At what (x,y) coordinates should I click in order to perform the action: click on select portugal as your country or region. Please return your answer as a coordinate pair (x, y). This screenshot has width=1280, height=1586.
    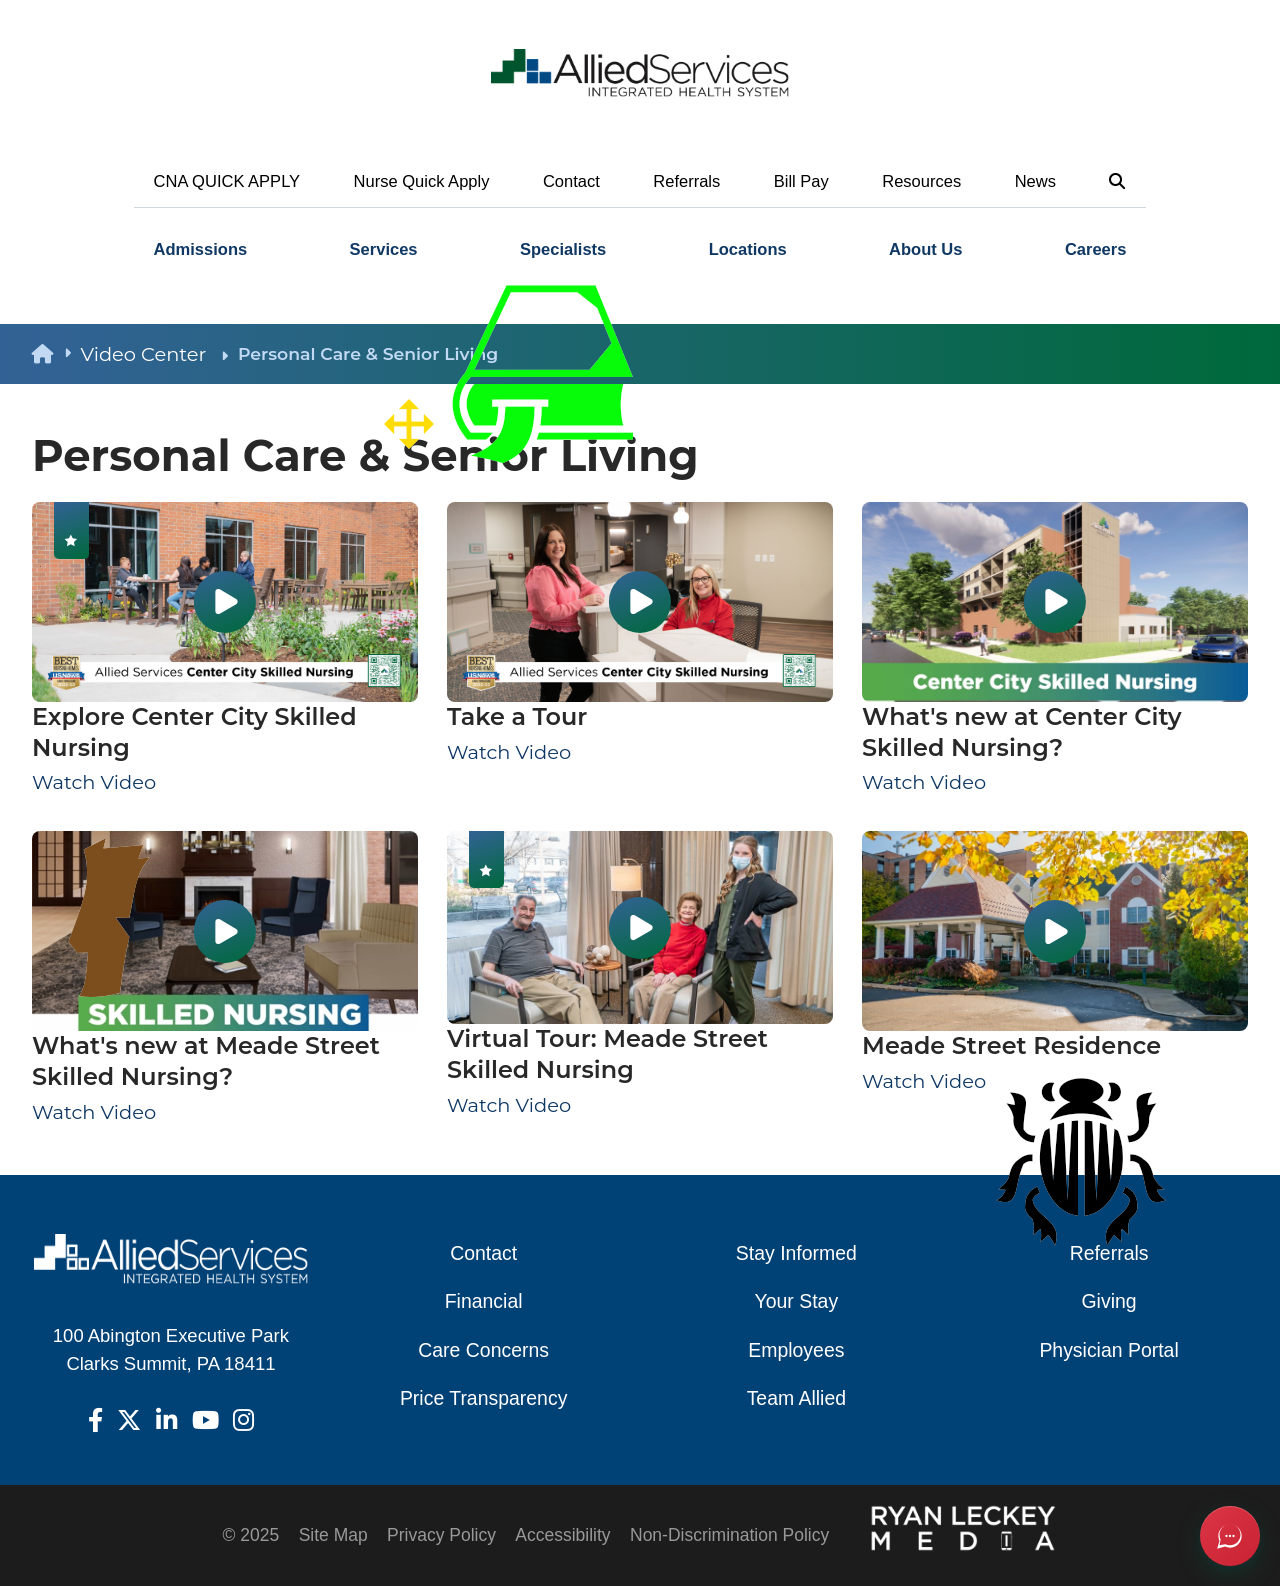
    Looking at the image, I should click on (108, 917).